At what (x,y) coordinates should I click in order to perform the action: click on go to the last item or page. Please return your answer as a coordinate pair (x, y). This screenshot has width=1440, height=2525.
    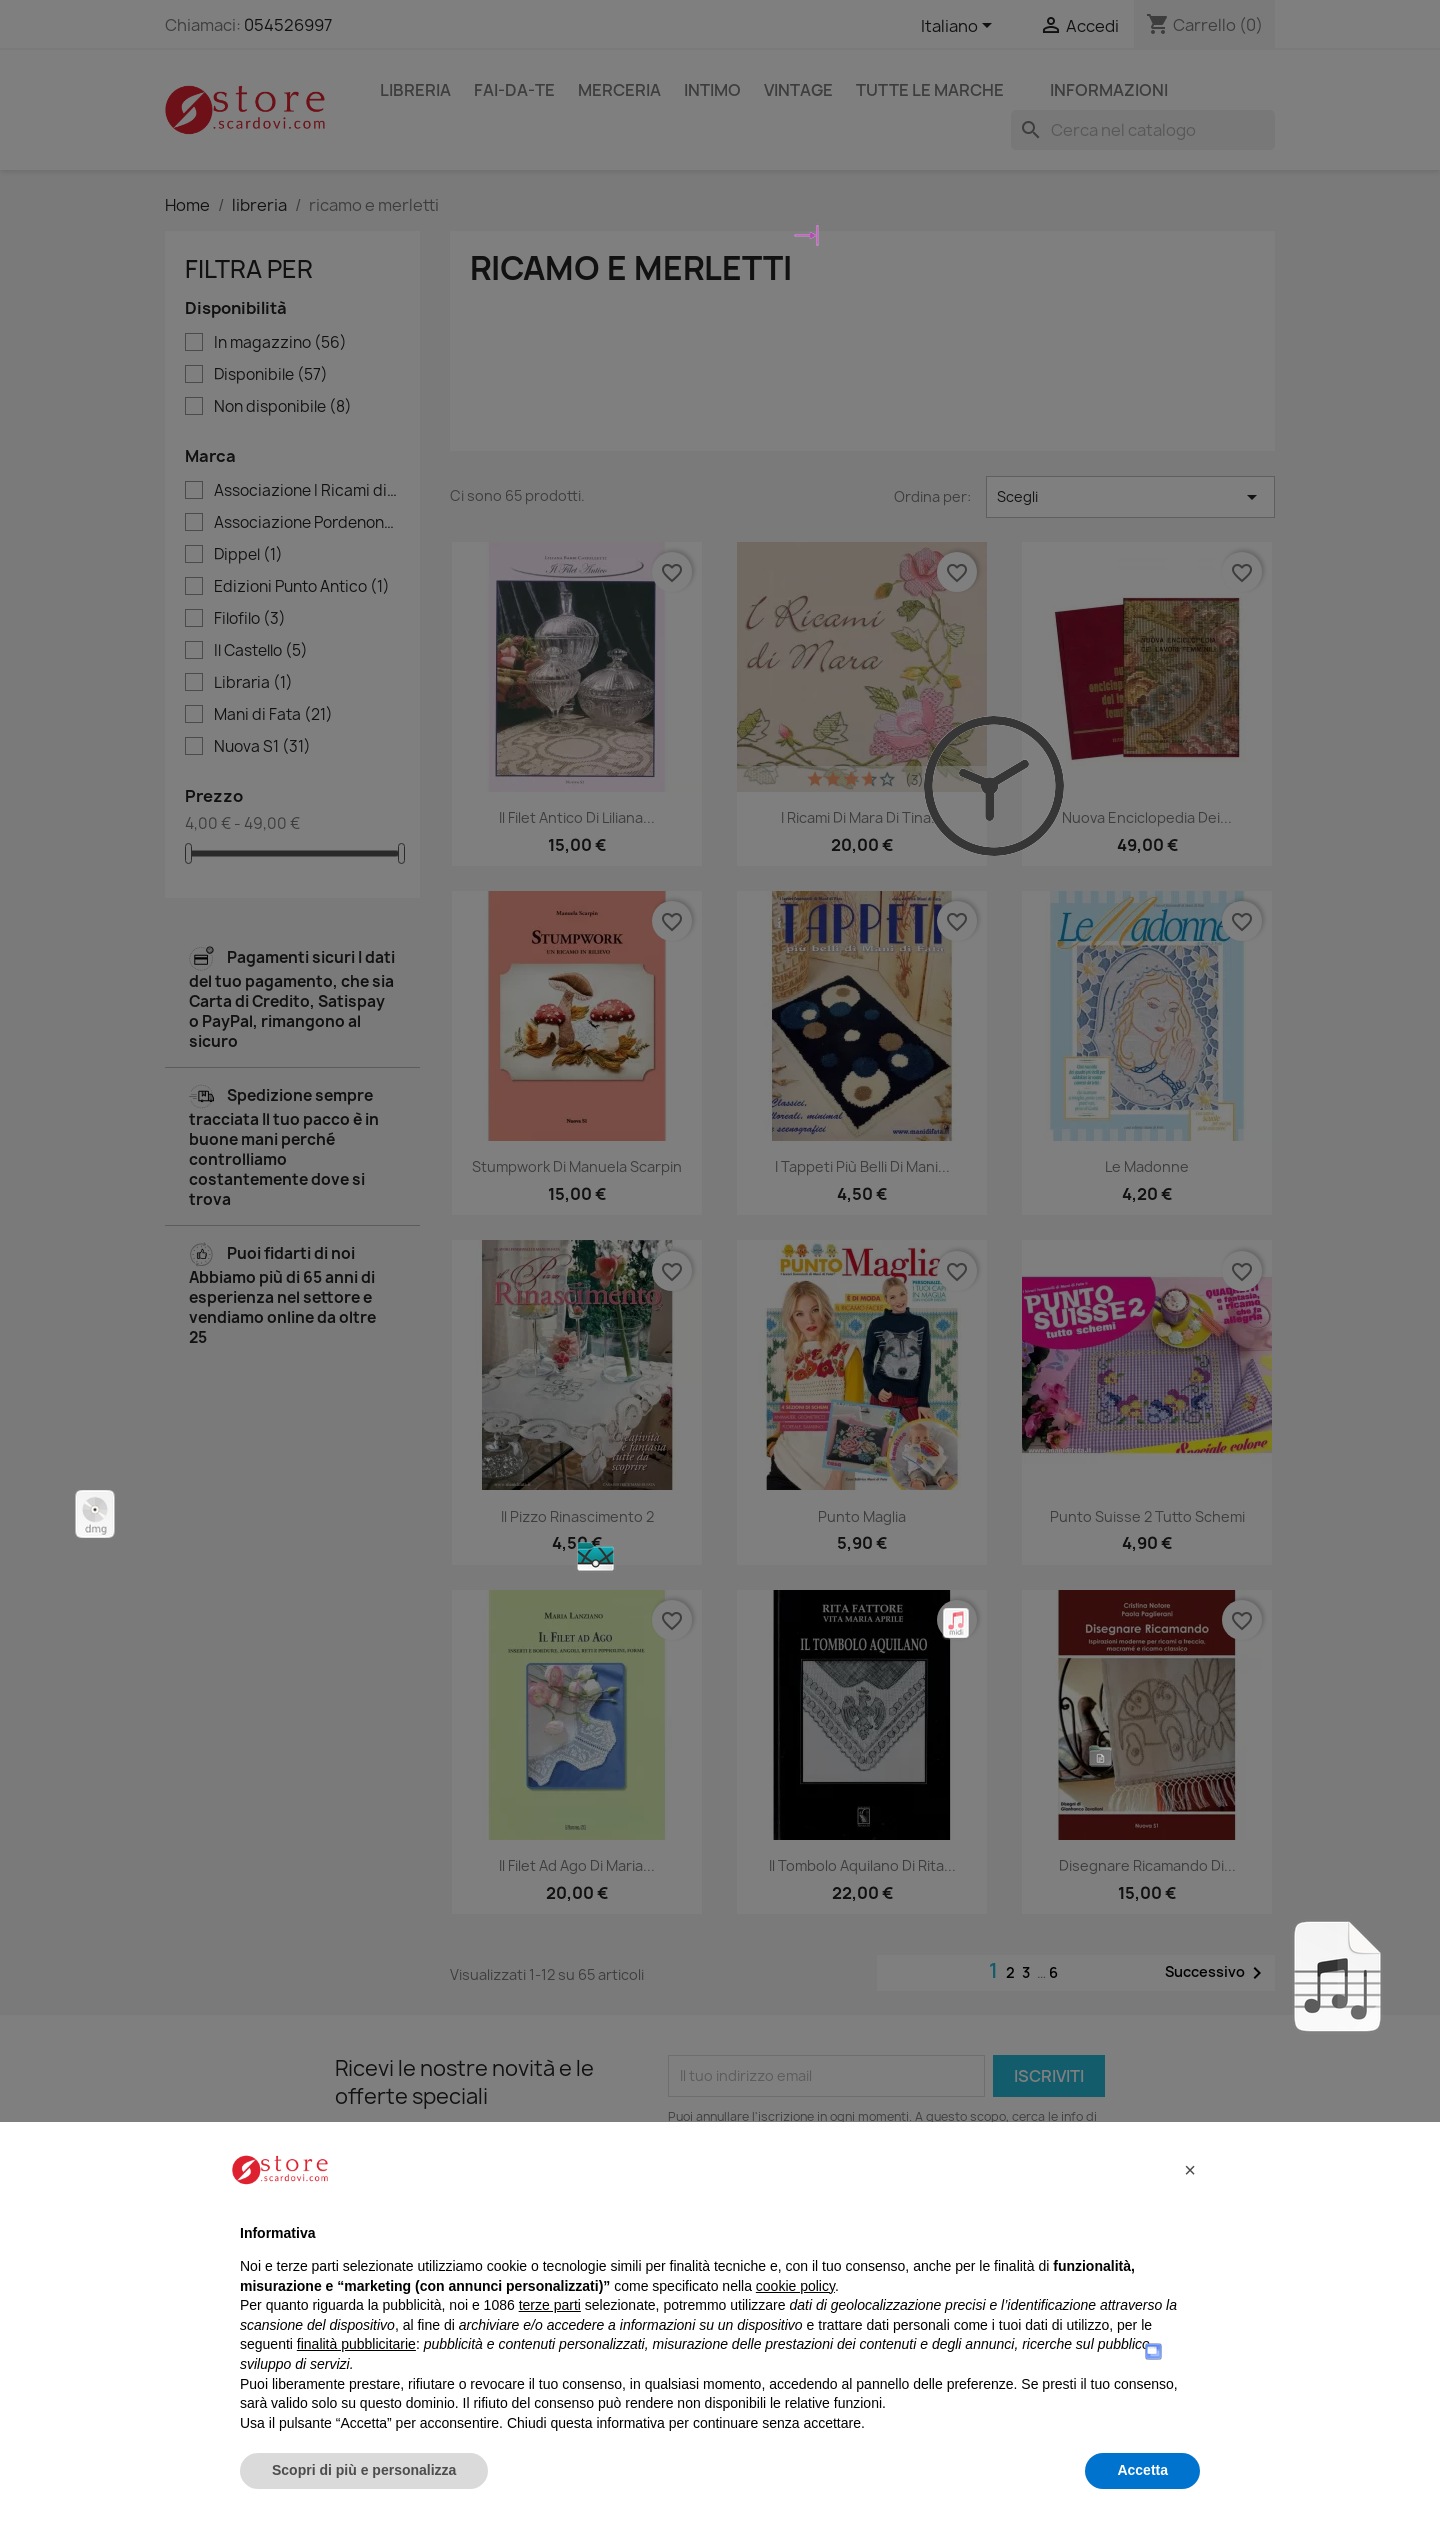
    Looking at the image, I should click on (806, 235).